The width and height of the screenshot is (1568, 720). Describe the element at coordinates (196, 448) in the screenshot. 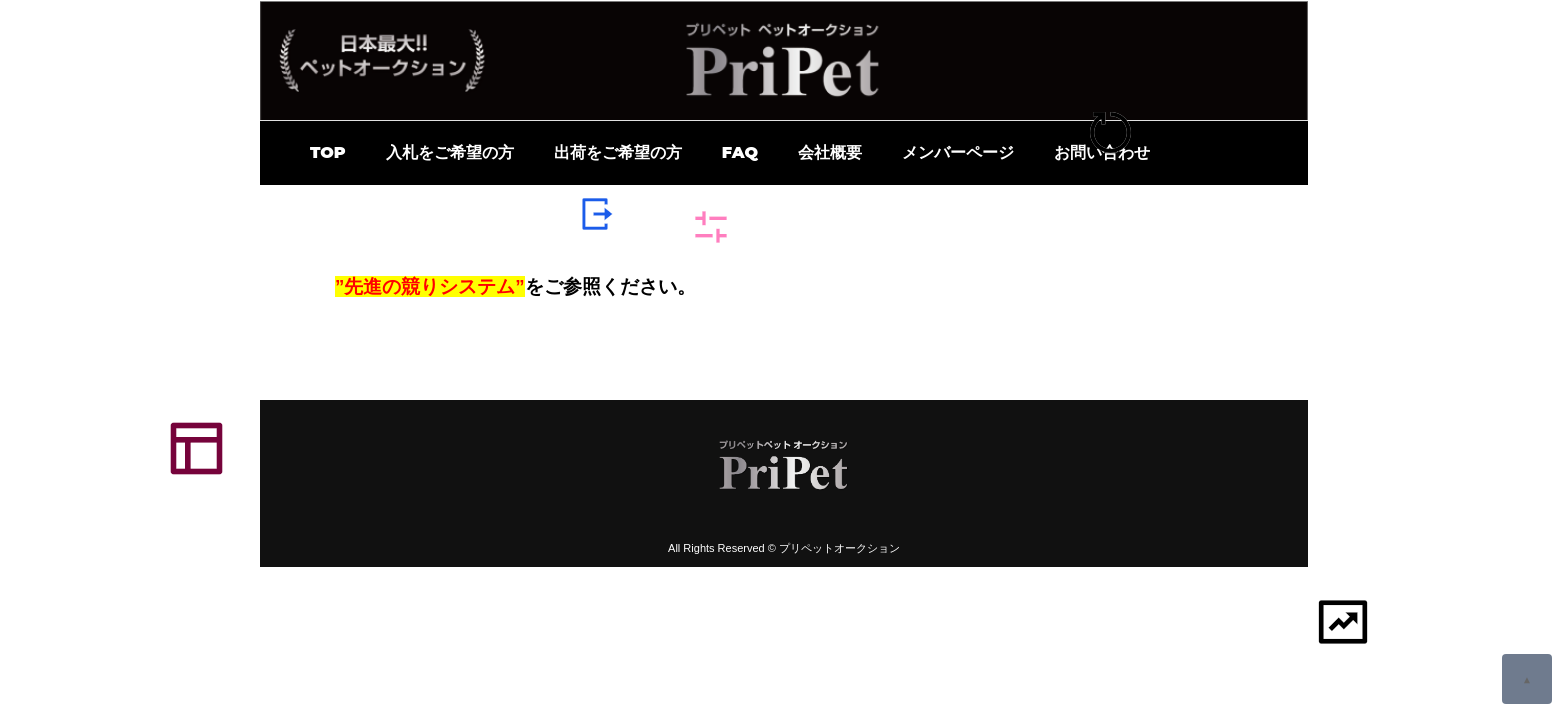

I see `switch to grid layout view` at that location.